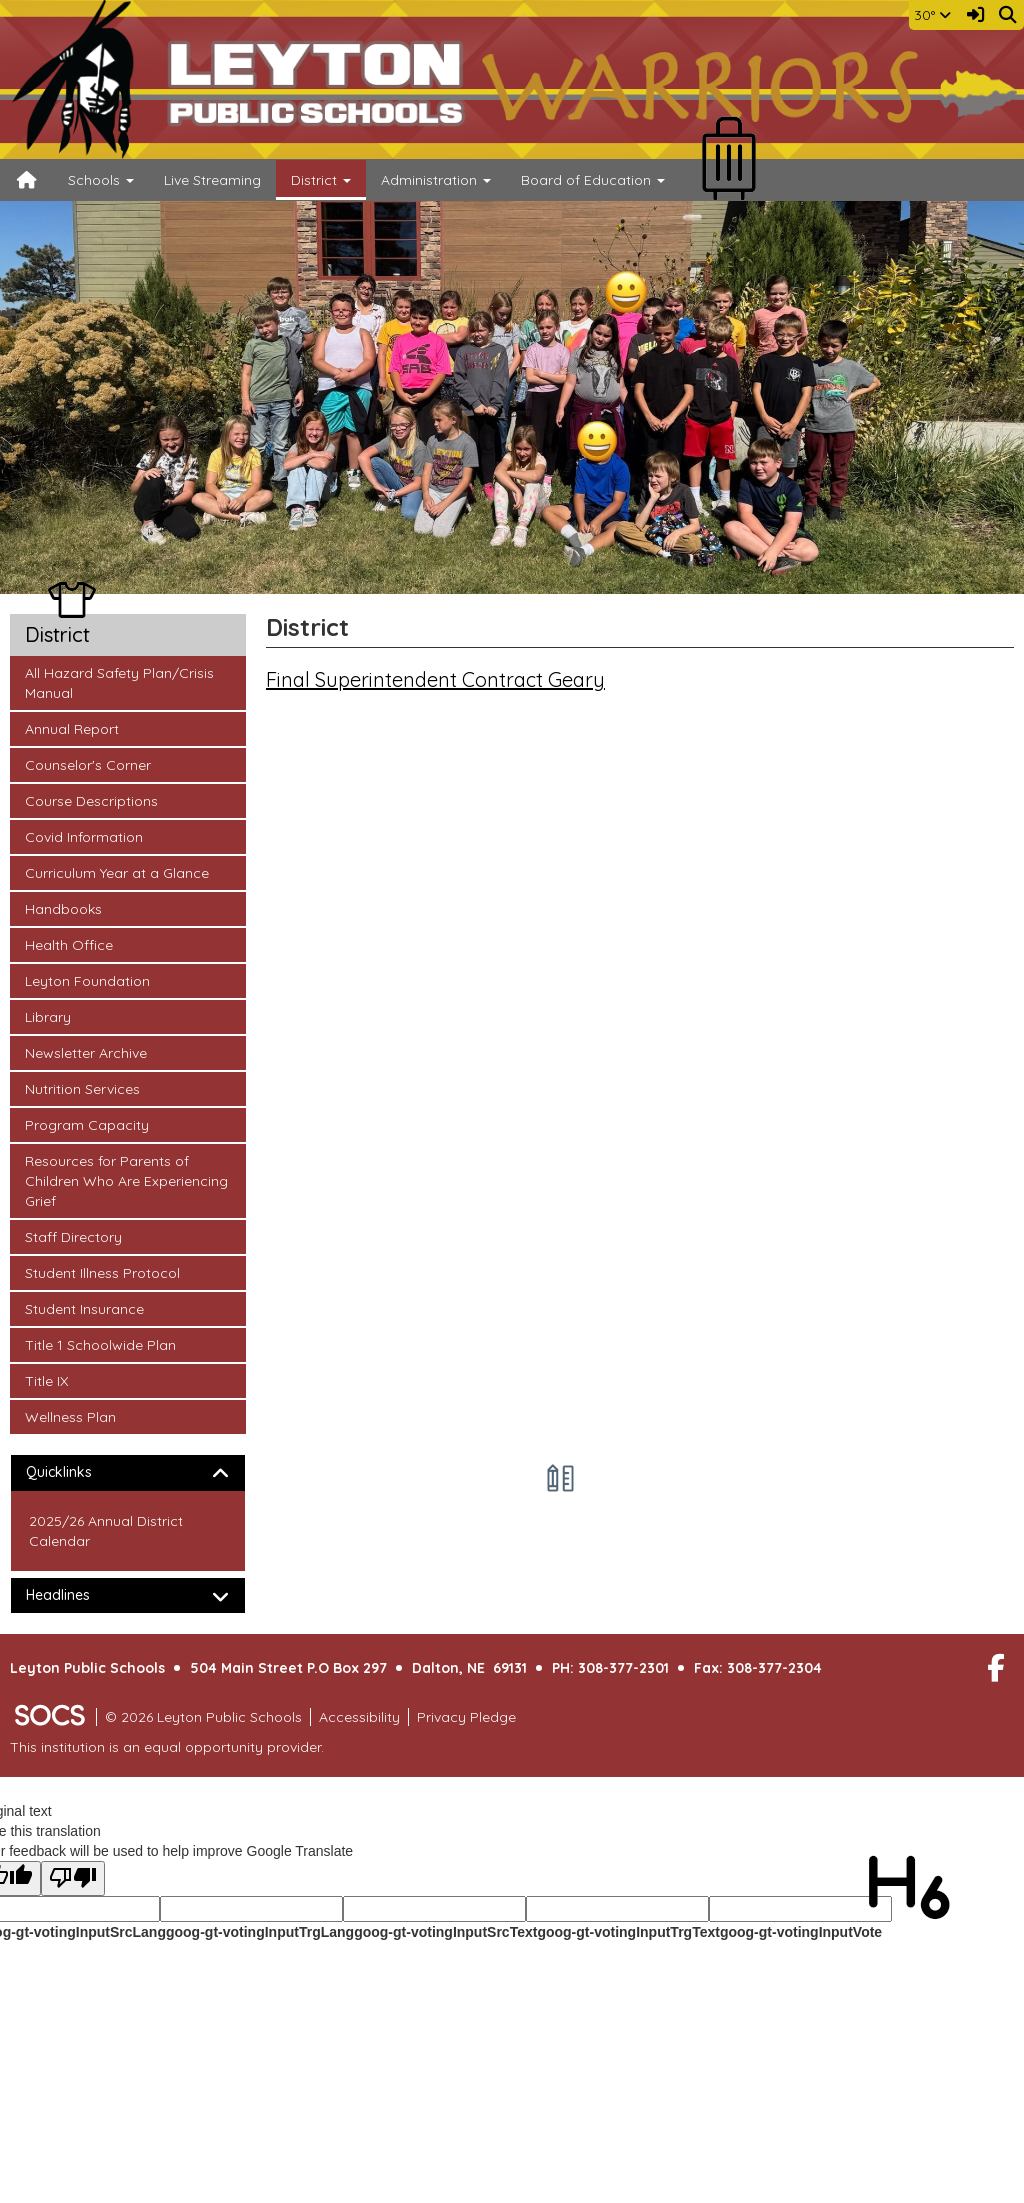  Describe the element at coordinates (72, 600) in the screenshot. I see `browse clothing or apparel items` at that location.